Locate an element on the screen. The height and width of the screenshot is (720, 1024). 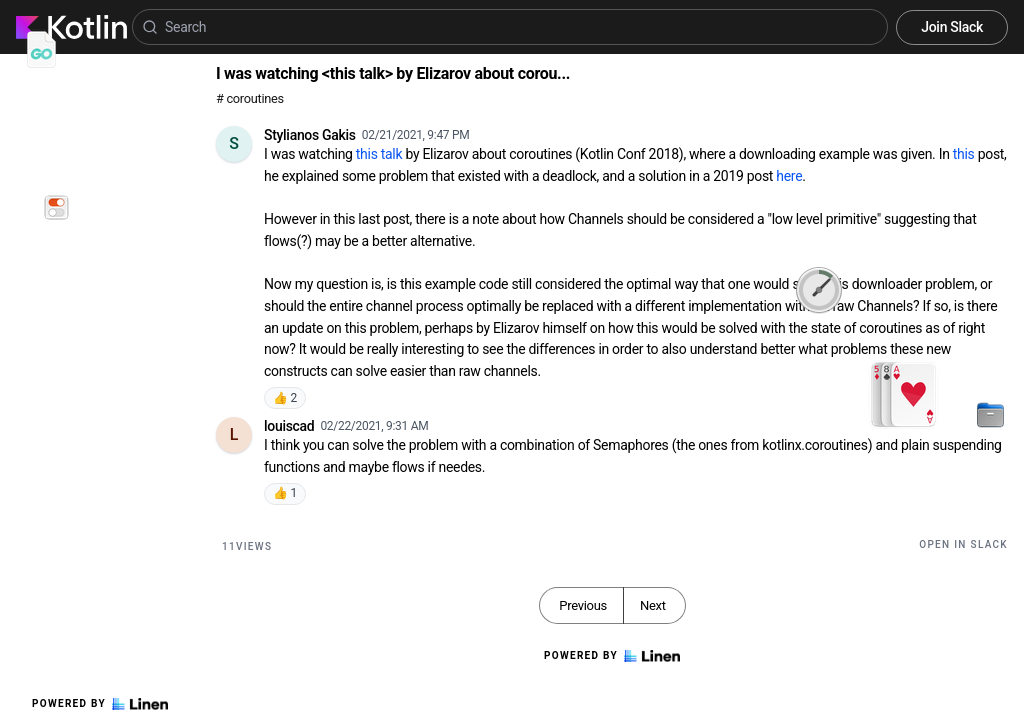
open sysprof system profiler is located at coordinates (819, 290).